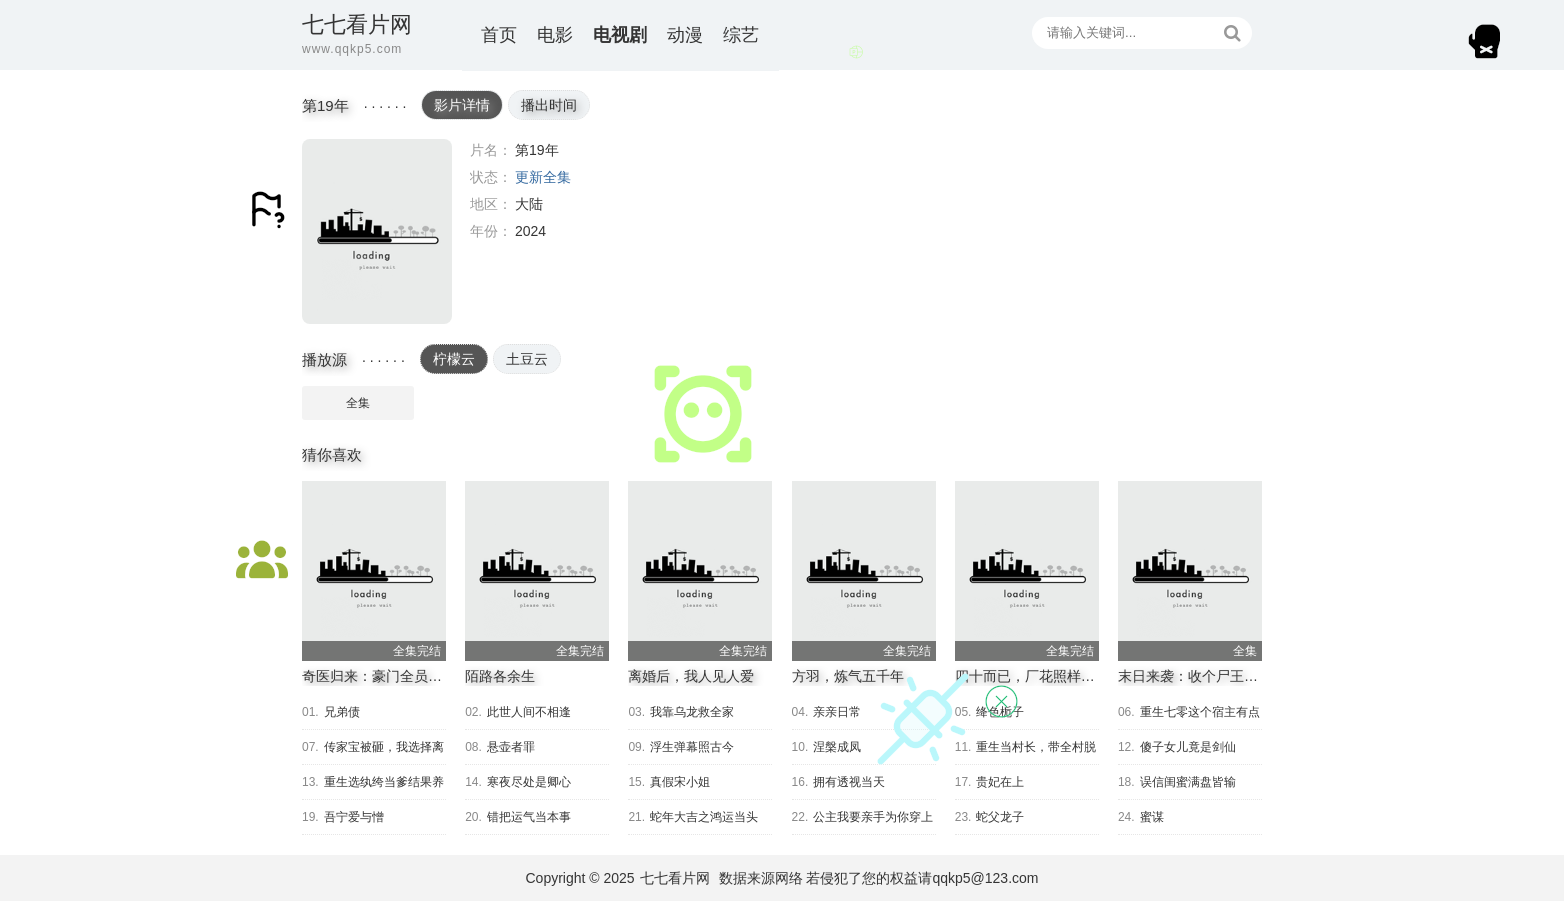  Describe the element at coordinates (266, 208) in the screenshot. I see `flag content as questionable or uncertain` at that location.